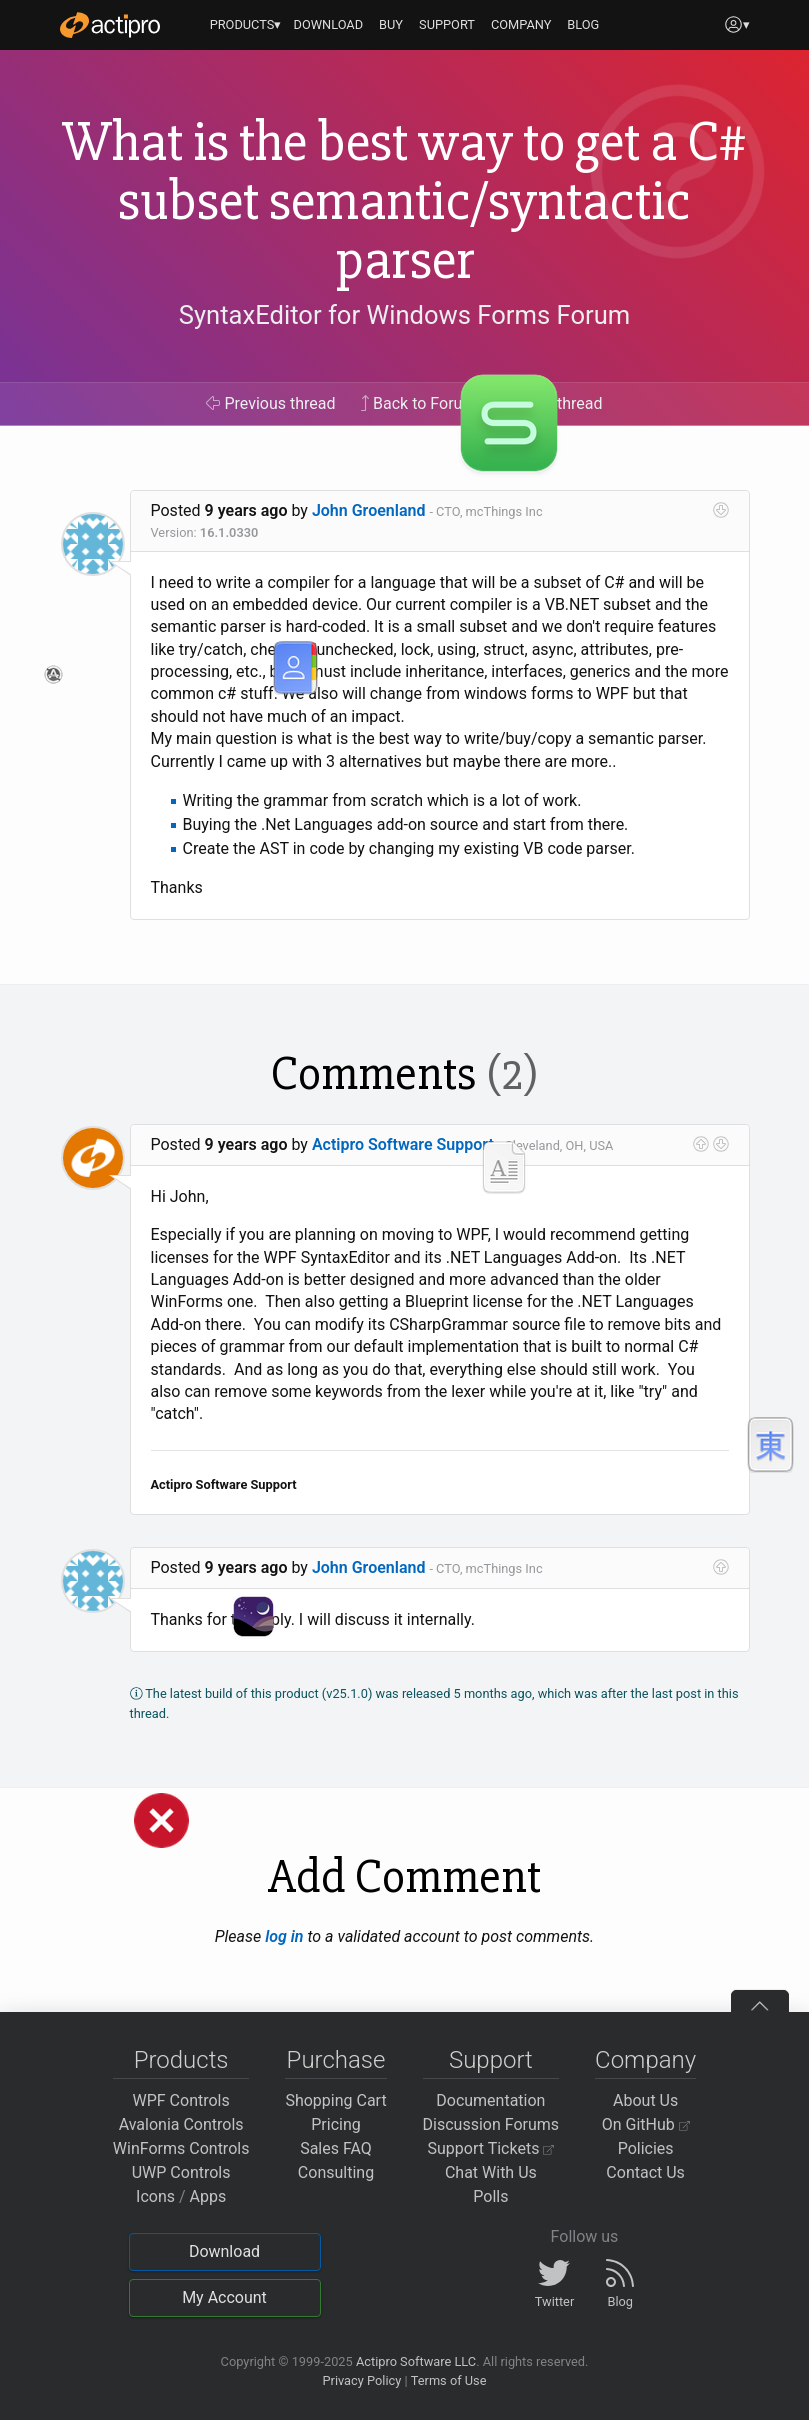 The image size is (809, 2420). I want to click on open wps spreadsheets application, so click(509, 423).